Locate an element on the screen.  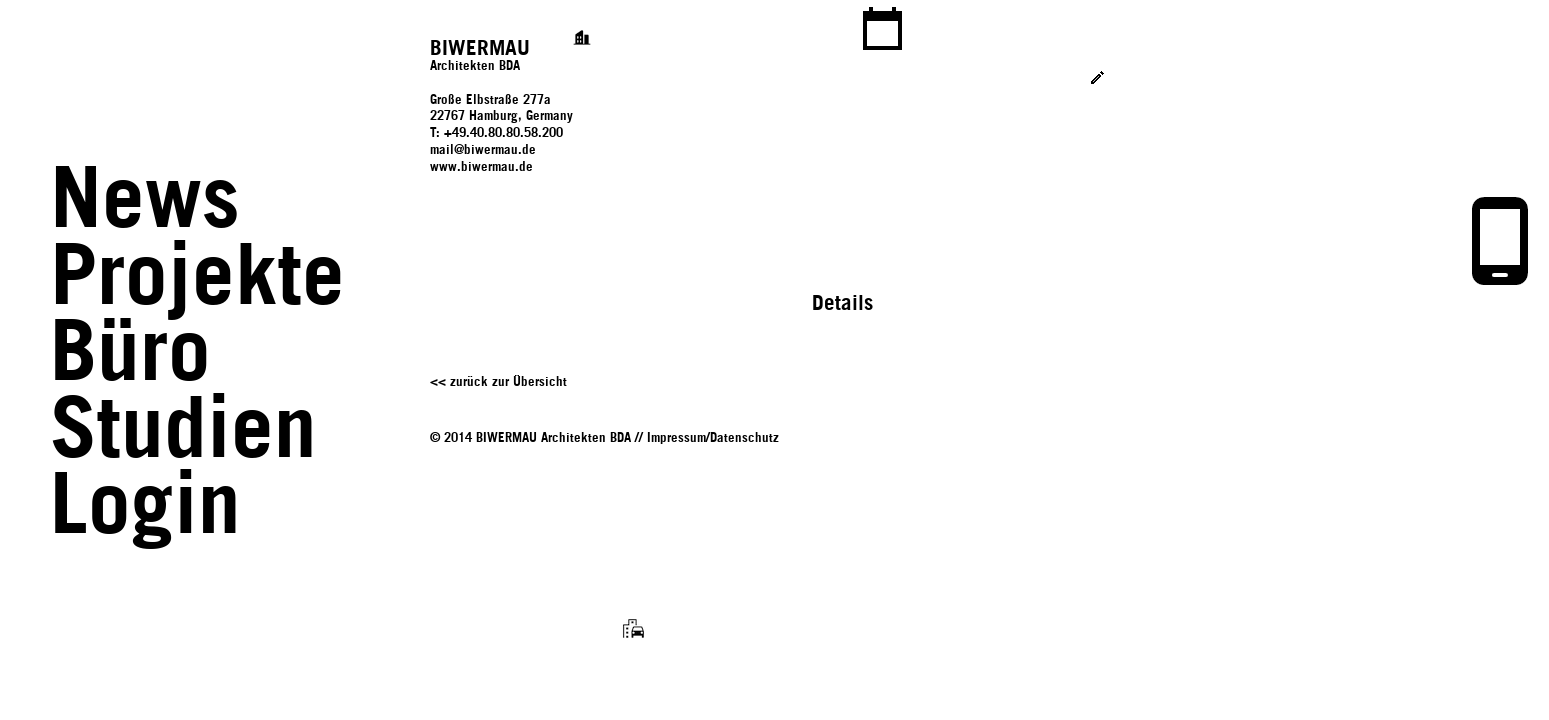
view today's date is located at coordinates (882, 28).